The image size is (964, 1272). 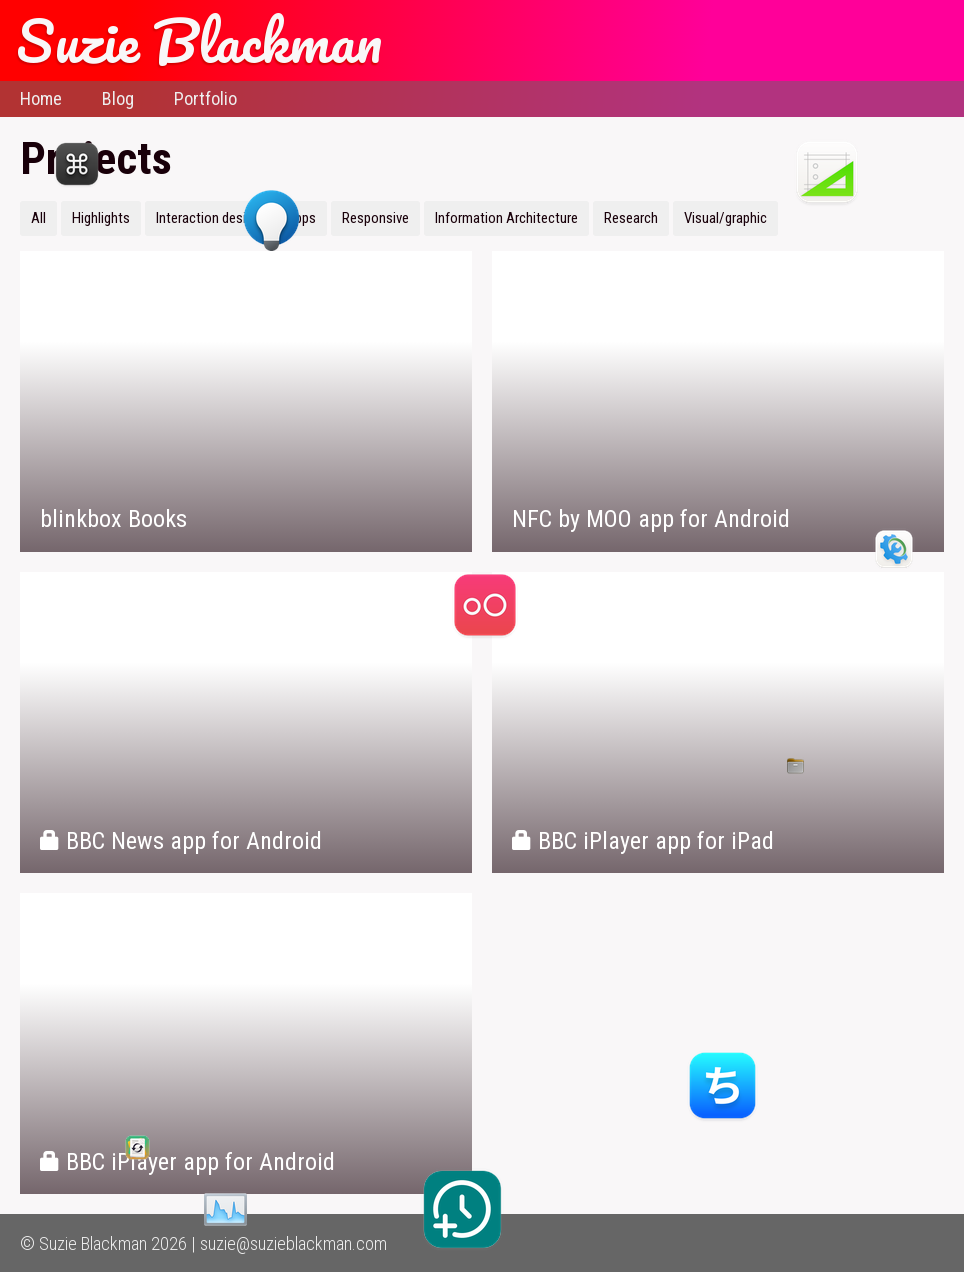 What do you see at coordinates (271, 220) in the screenshot?
I see `open the tips app for helpful hints and tutorials` at bounding box center [271, 220].